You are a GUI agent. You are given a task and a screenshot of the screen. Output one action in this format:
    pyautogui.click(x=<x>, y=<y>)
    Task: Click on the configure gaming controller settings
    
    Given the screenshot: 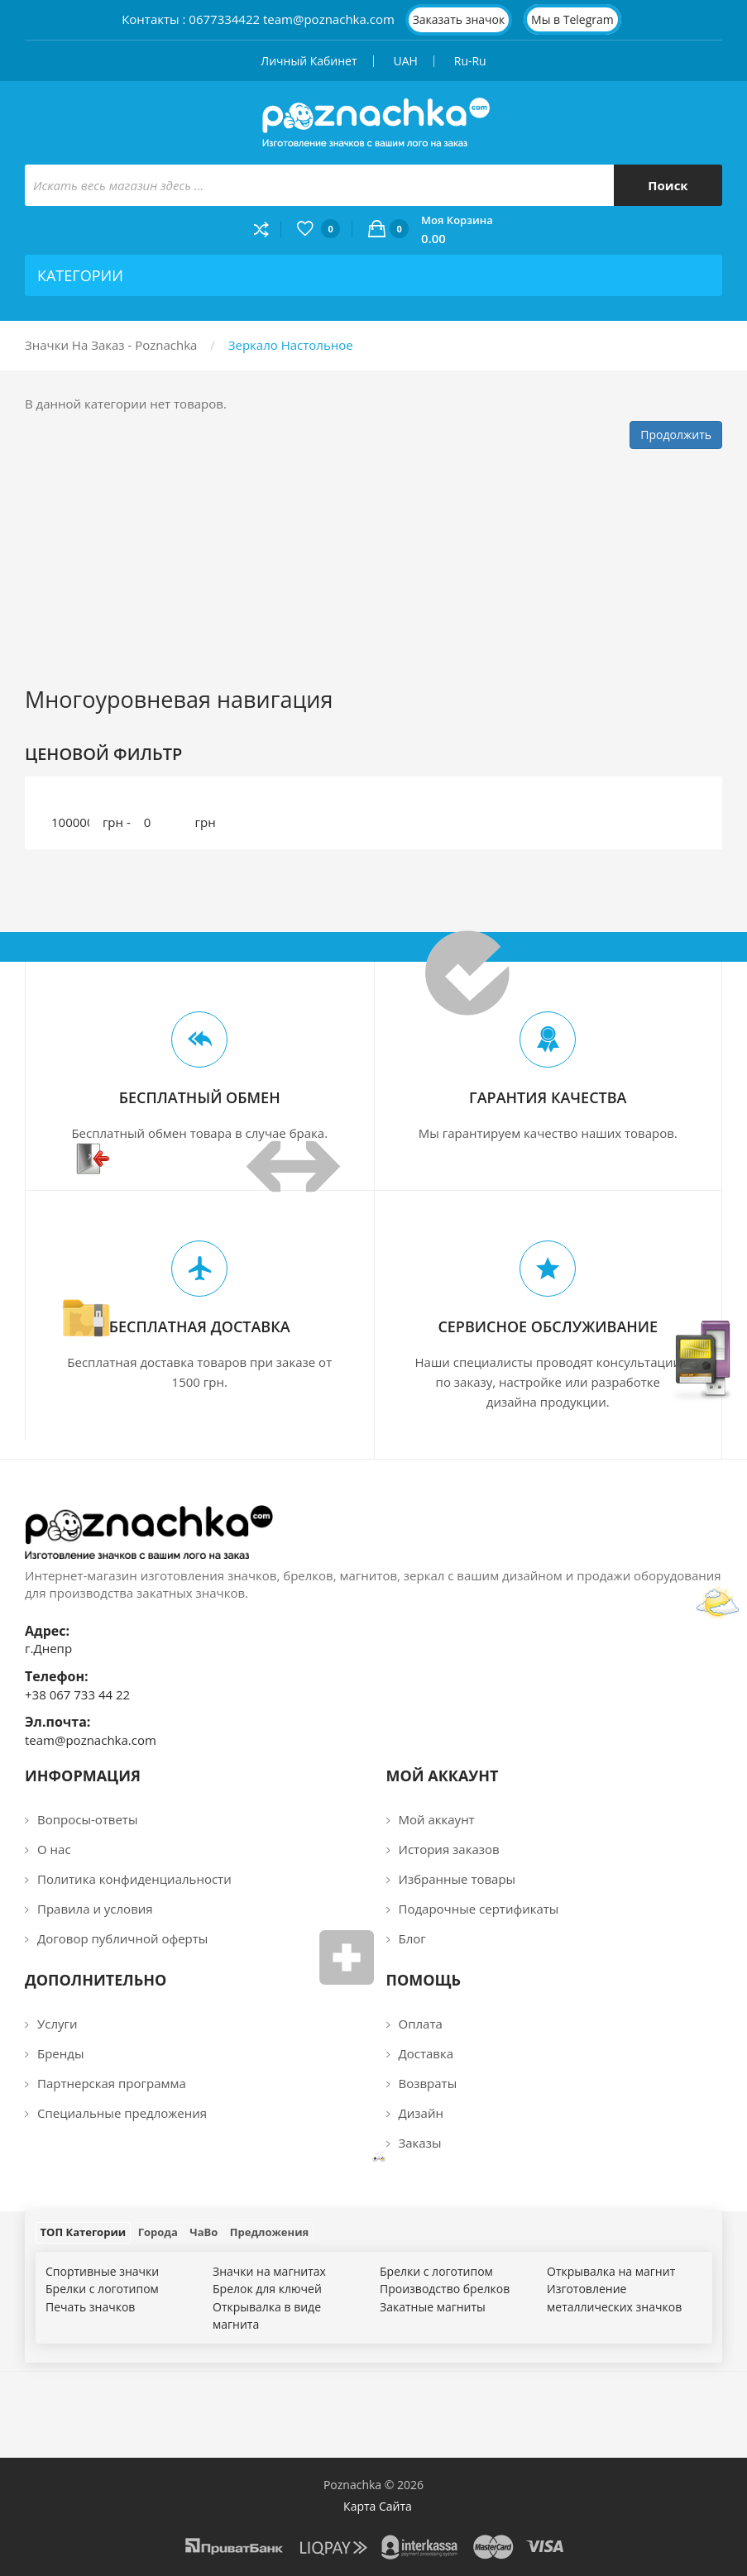 What is the action you would take?
    pyautogui.click(x=379, y=2156)
    